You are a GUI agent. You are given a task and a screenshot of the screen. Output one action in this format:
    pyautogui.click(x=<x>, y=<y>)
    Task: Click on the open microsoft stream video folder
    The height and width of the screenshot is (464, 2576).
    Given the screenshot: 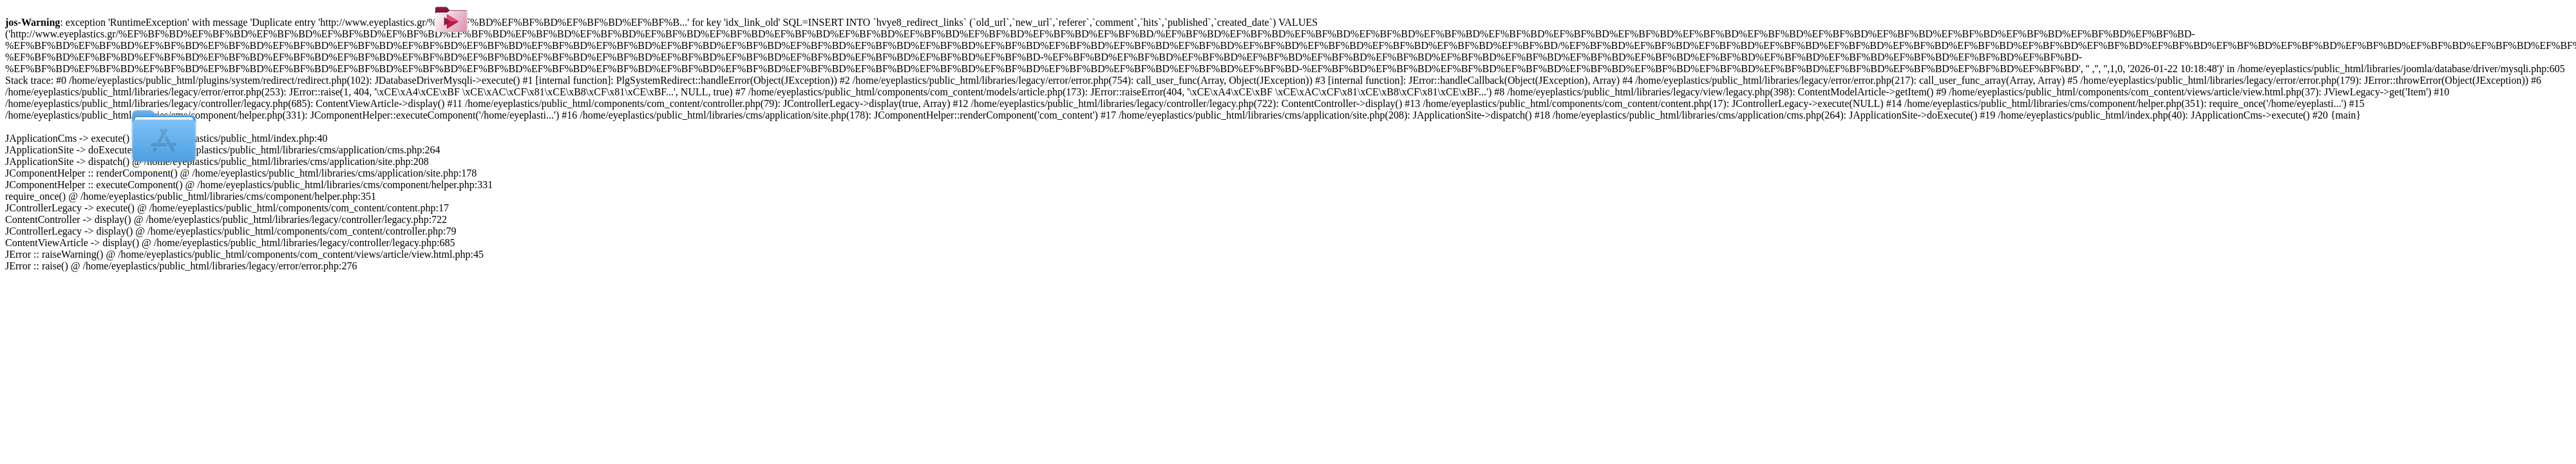 What is the action you would take?
    pyautogui.click(x=451, y=20)
    